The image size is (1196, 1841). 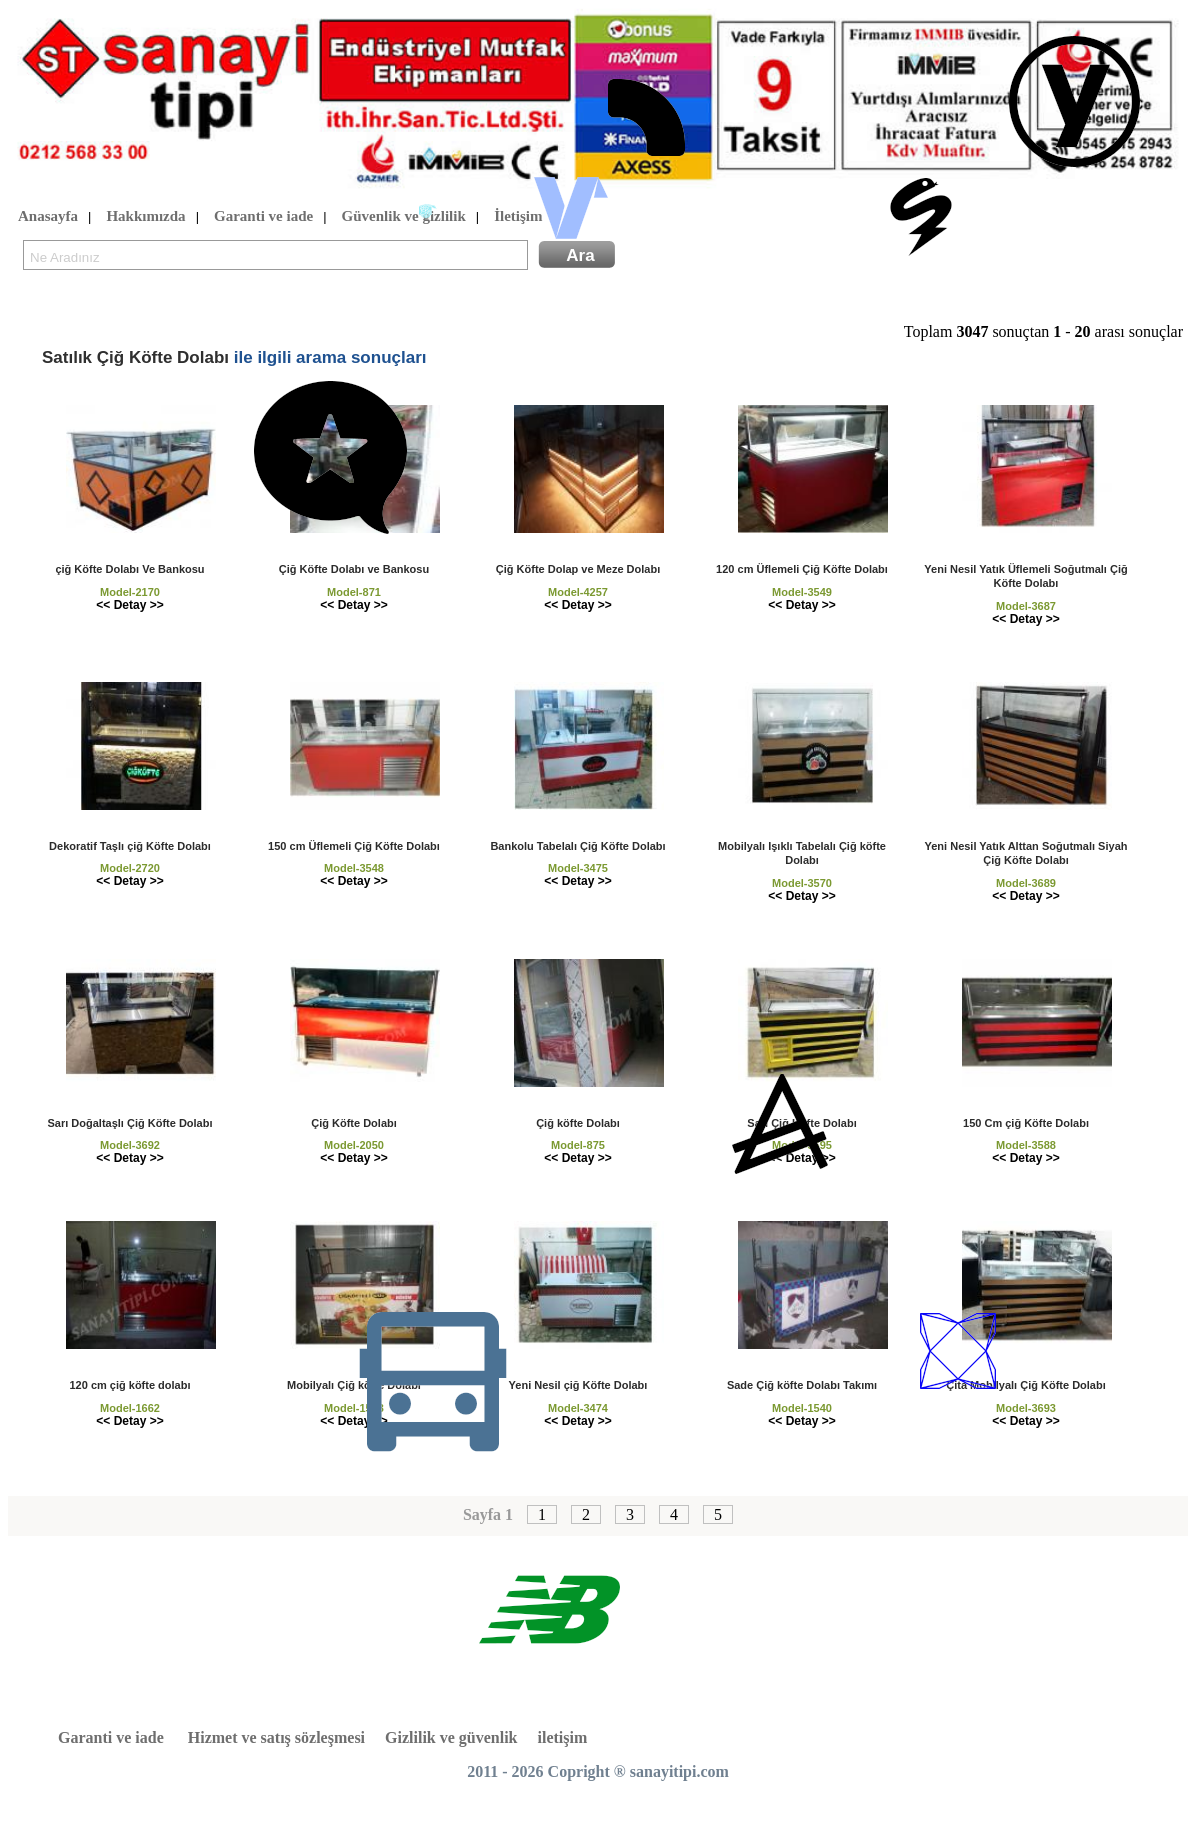 What do you see at coordinates (646, 117) in the screenshot?
I see `open spectrum chat app` at bounding box center [646, 117].